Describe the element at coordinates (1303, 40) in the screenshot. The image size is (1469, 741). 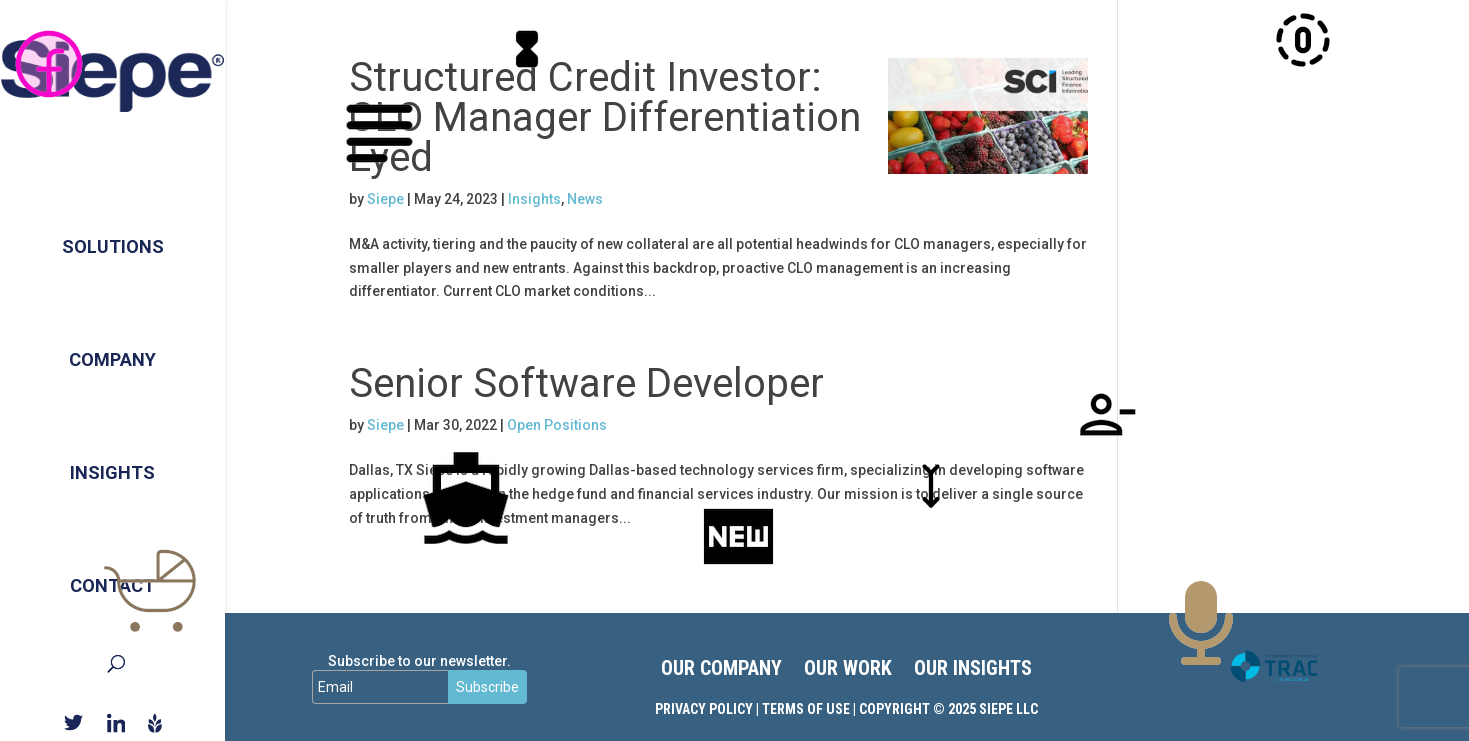
I see `indicates a pending or in-progress state` at that location.